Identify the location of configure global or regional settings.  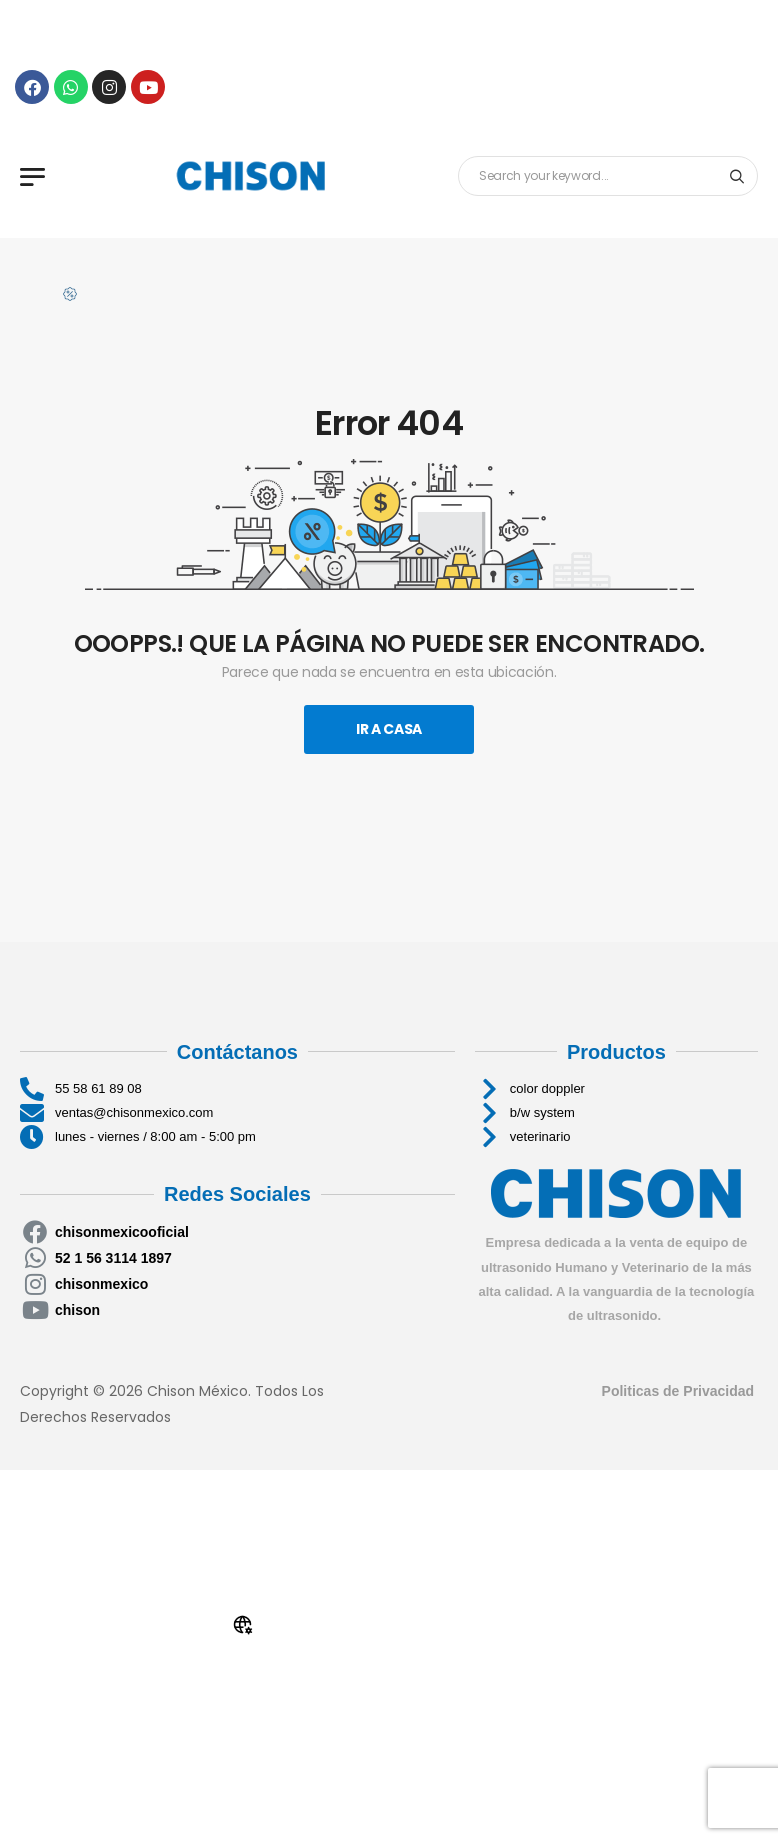
(242, 1624).